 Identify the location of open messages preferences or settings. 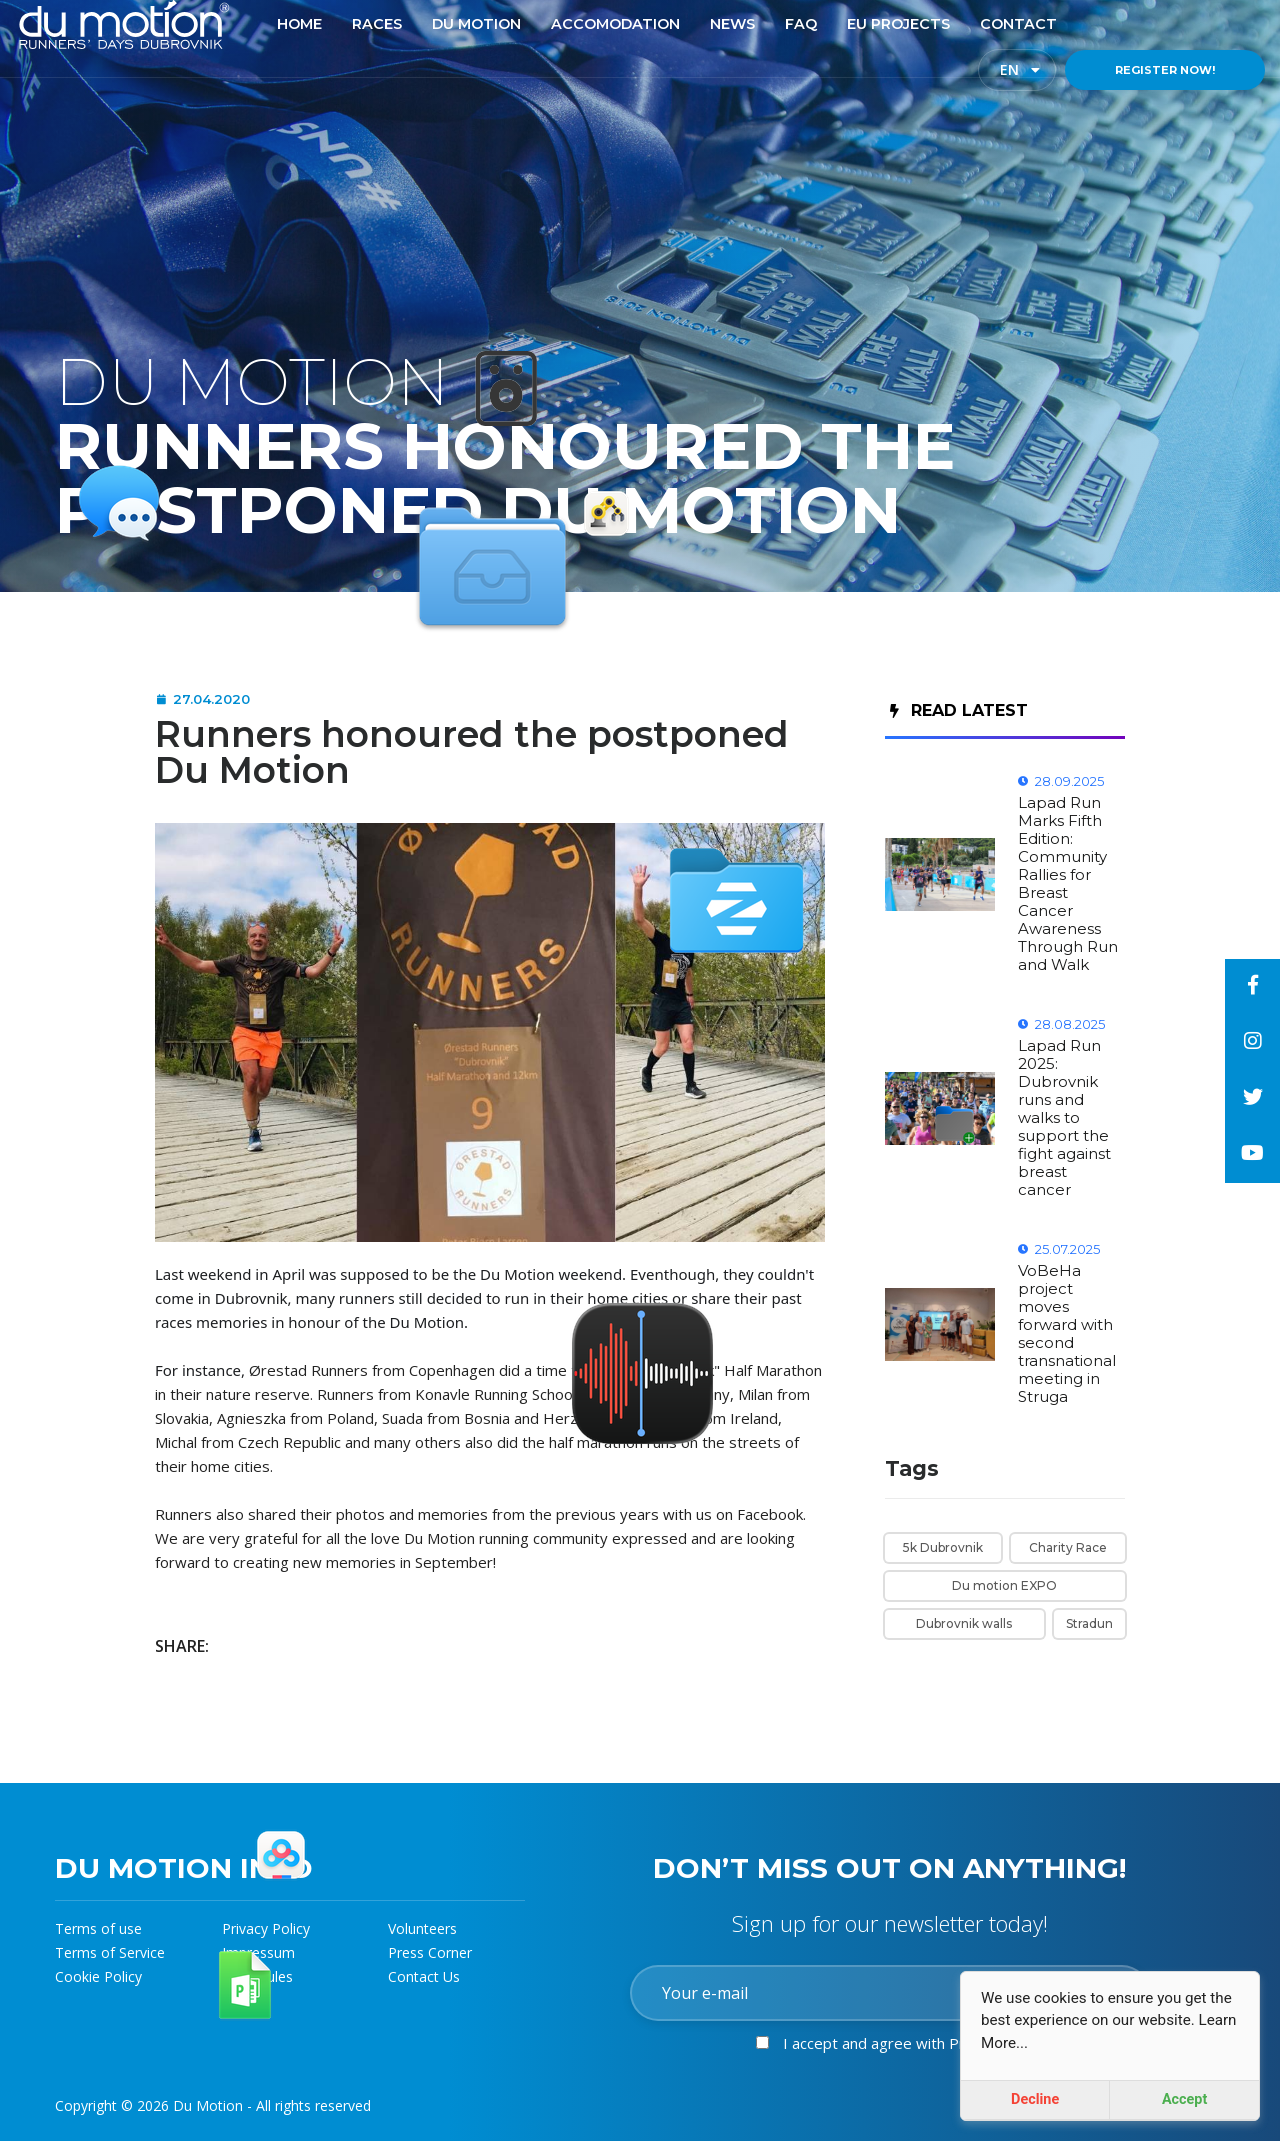
(119, 502).